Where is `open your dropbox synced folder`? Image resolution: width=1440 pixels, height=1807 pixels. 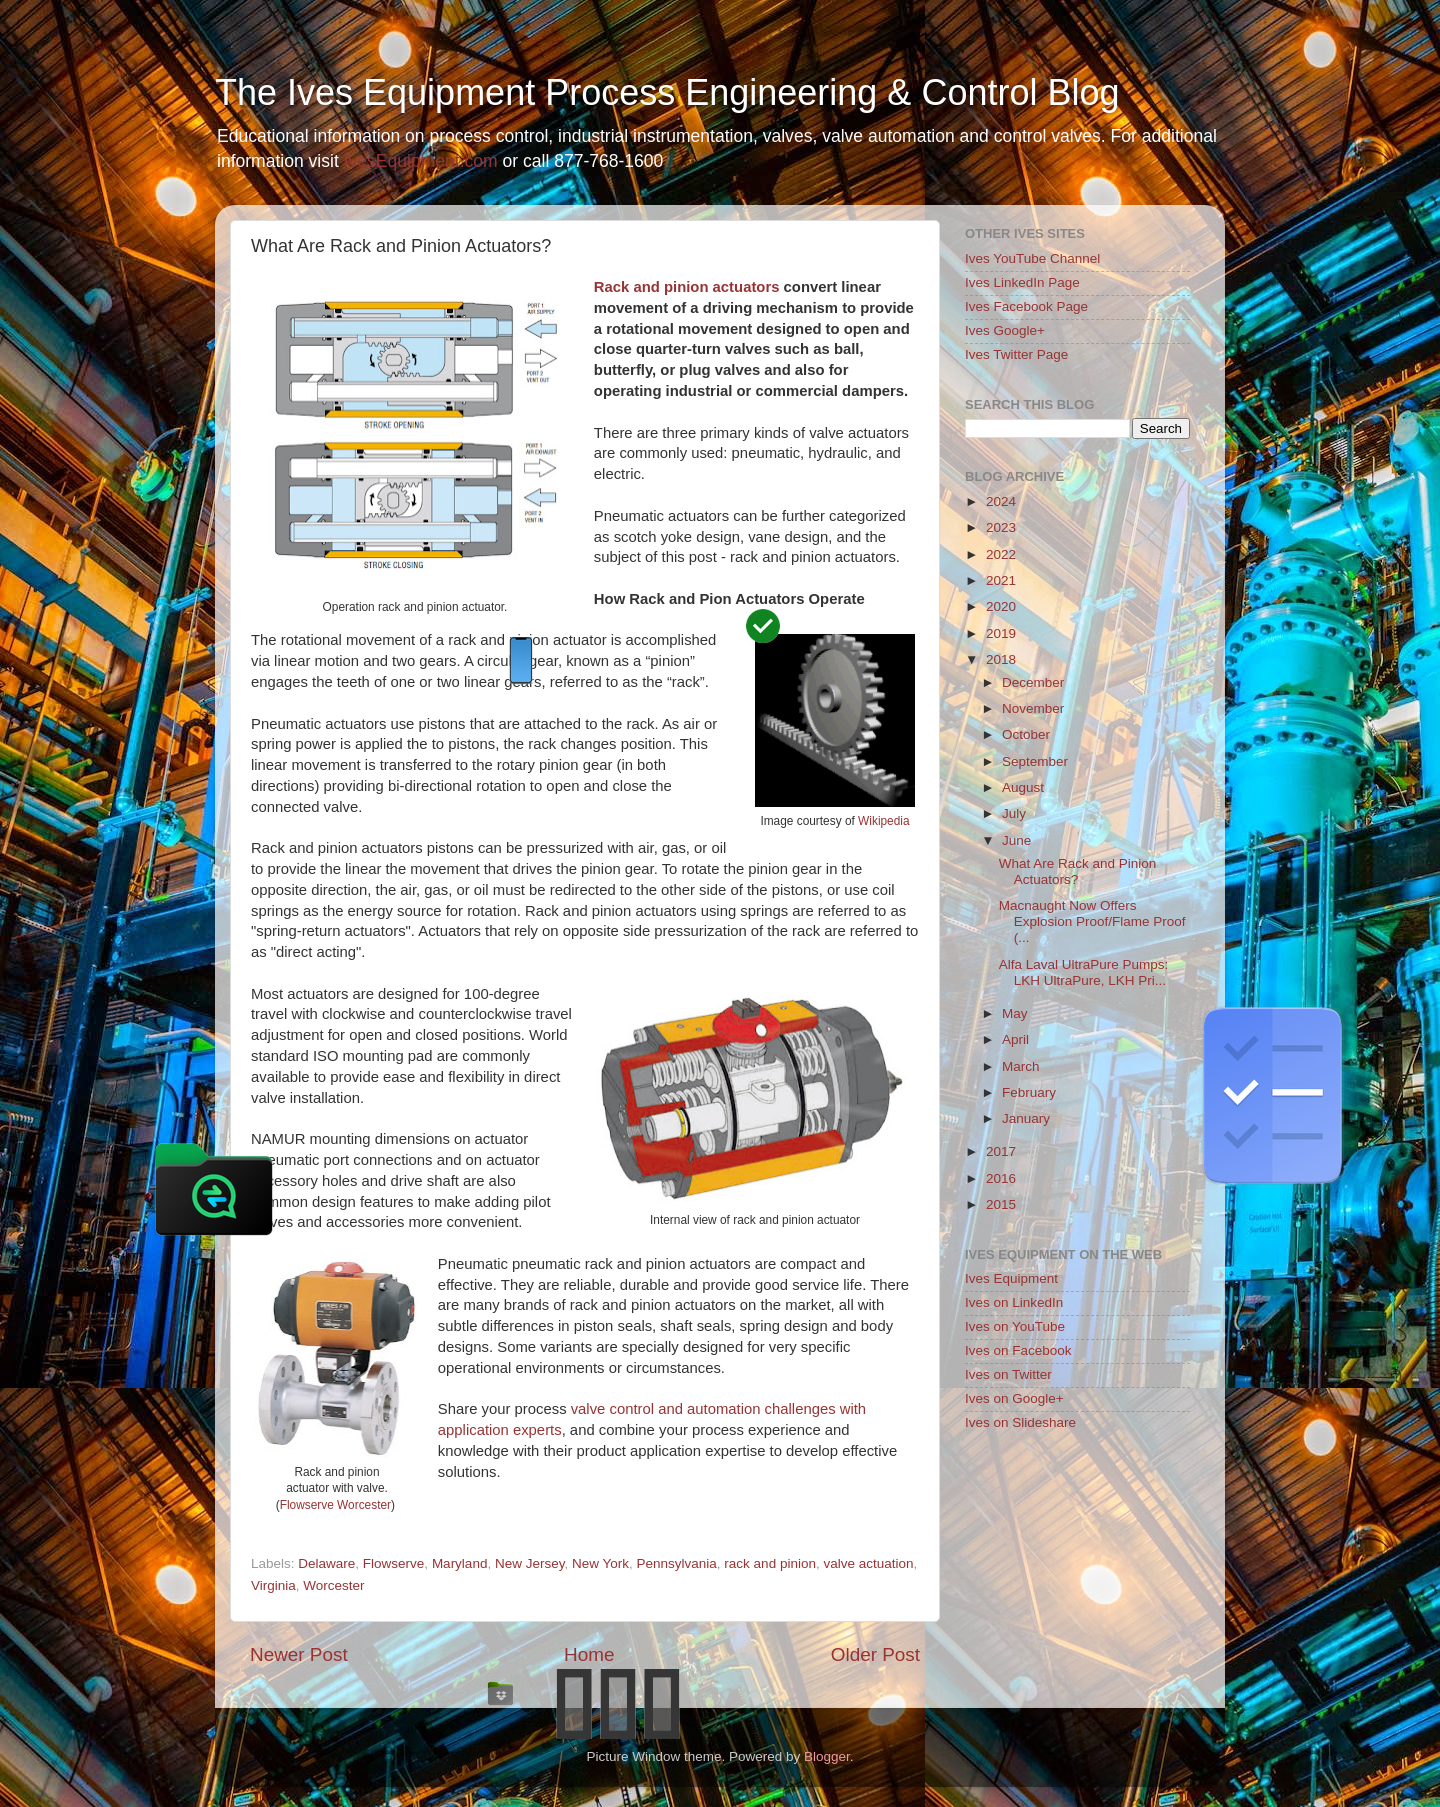
open your dropbox synced folder is located at coordinates (500, 1693).